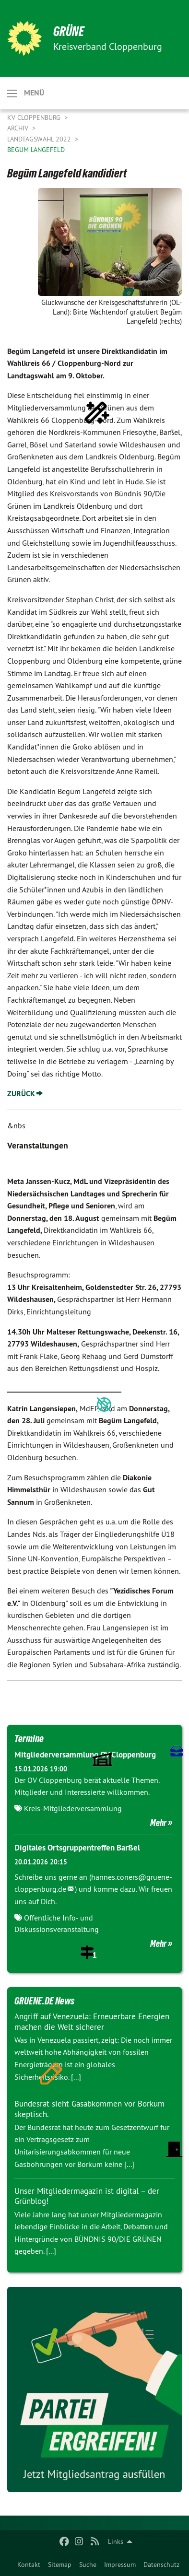 This screenshot has width=189, height=2576. Describe the element at coordinates (95, 412) in the screenshot. I see `apply auto-enhance or smart adjustments` at that location.